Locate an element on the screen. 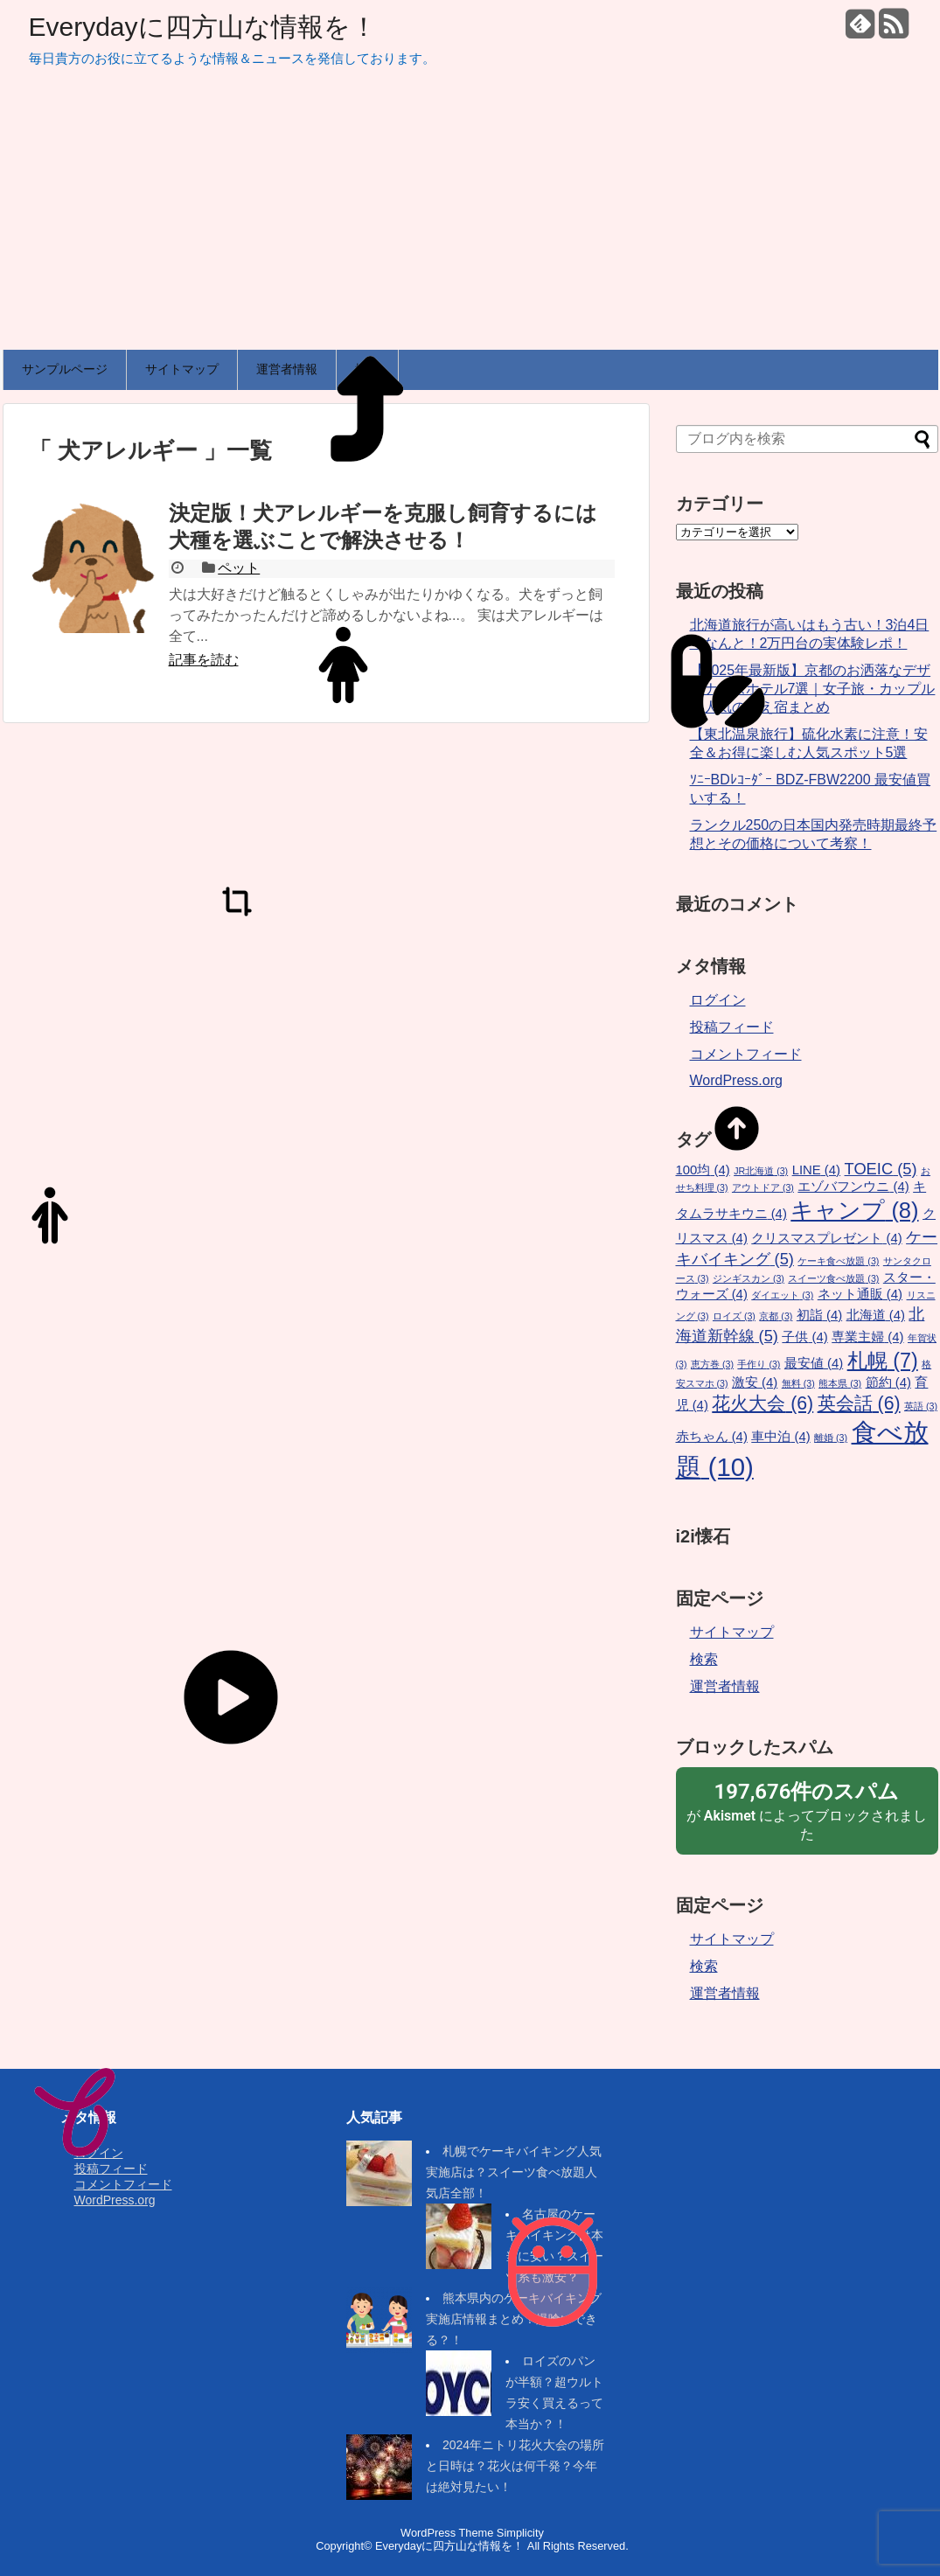 This screenshot has width=940, height=2576. upload a file or content is located at coordinates (736, 1128).